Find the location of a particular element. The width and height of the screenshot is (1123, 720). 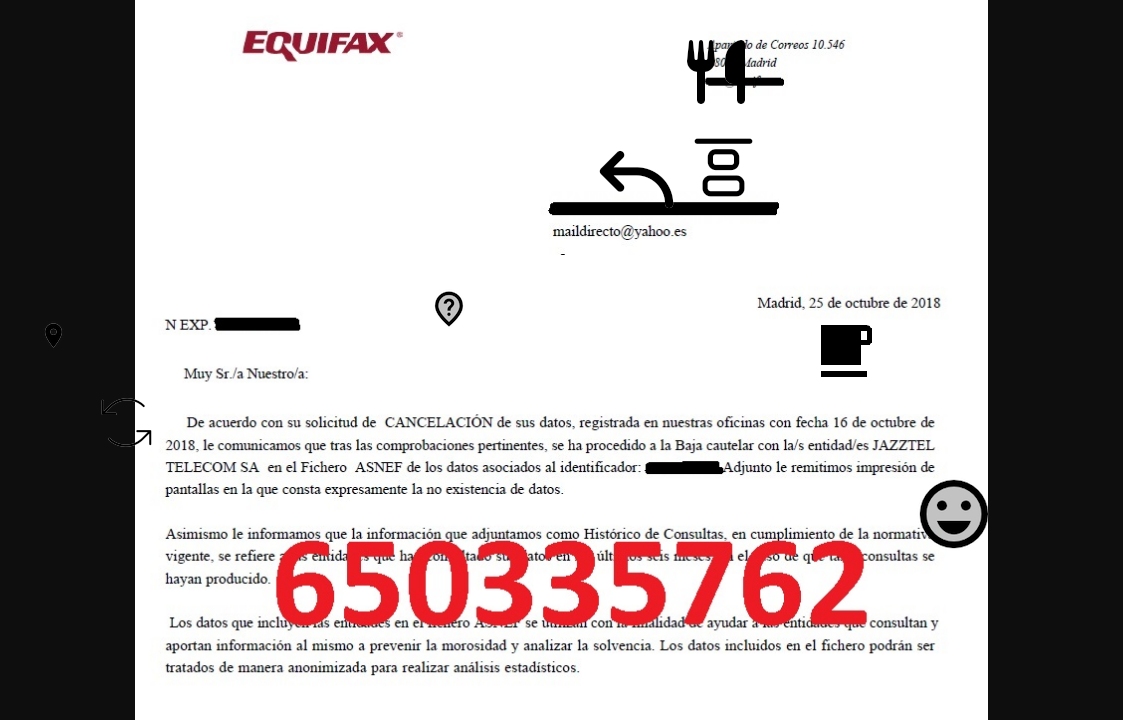

find nearby cafes or coffee shops is located at coordinates (844, 351).